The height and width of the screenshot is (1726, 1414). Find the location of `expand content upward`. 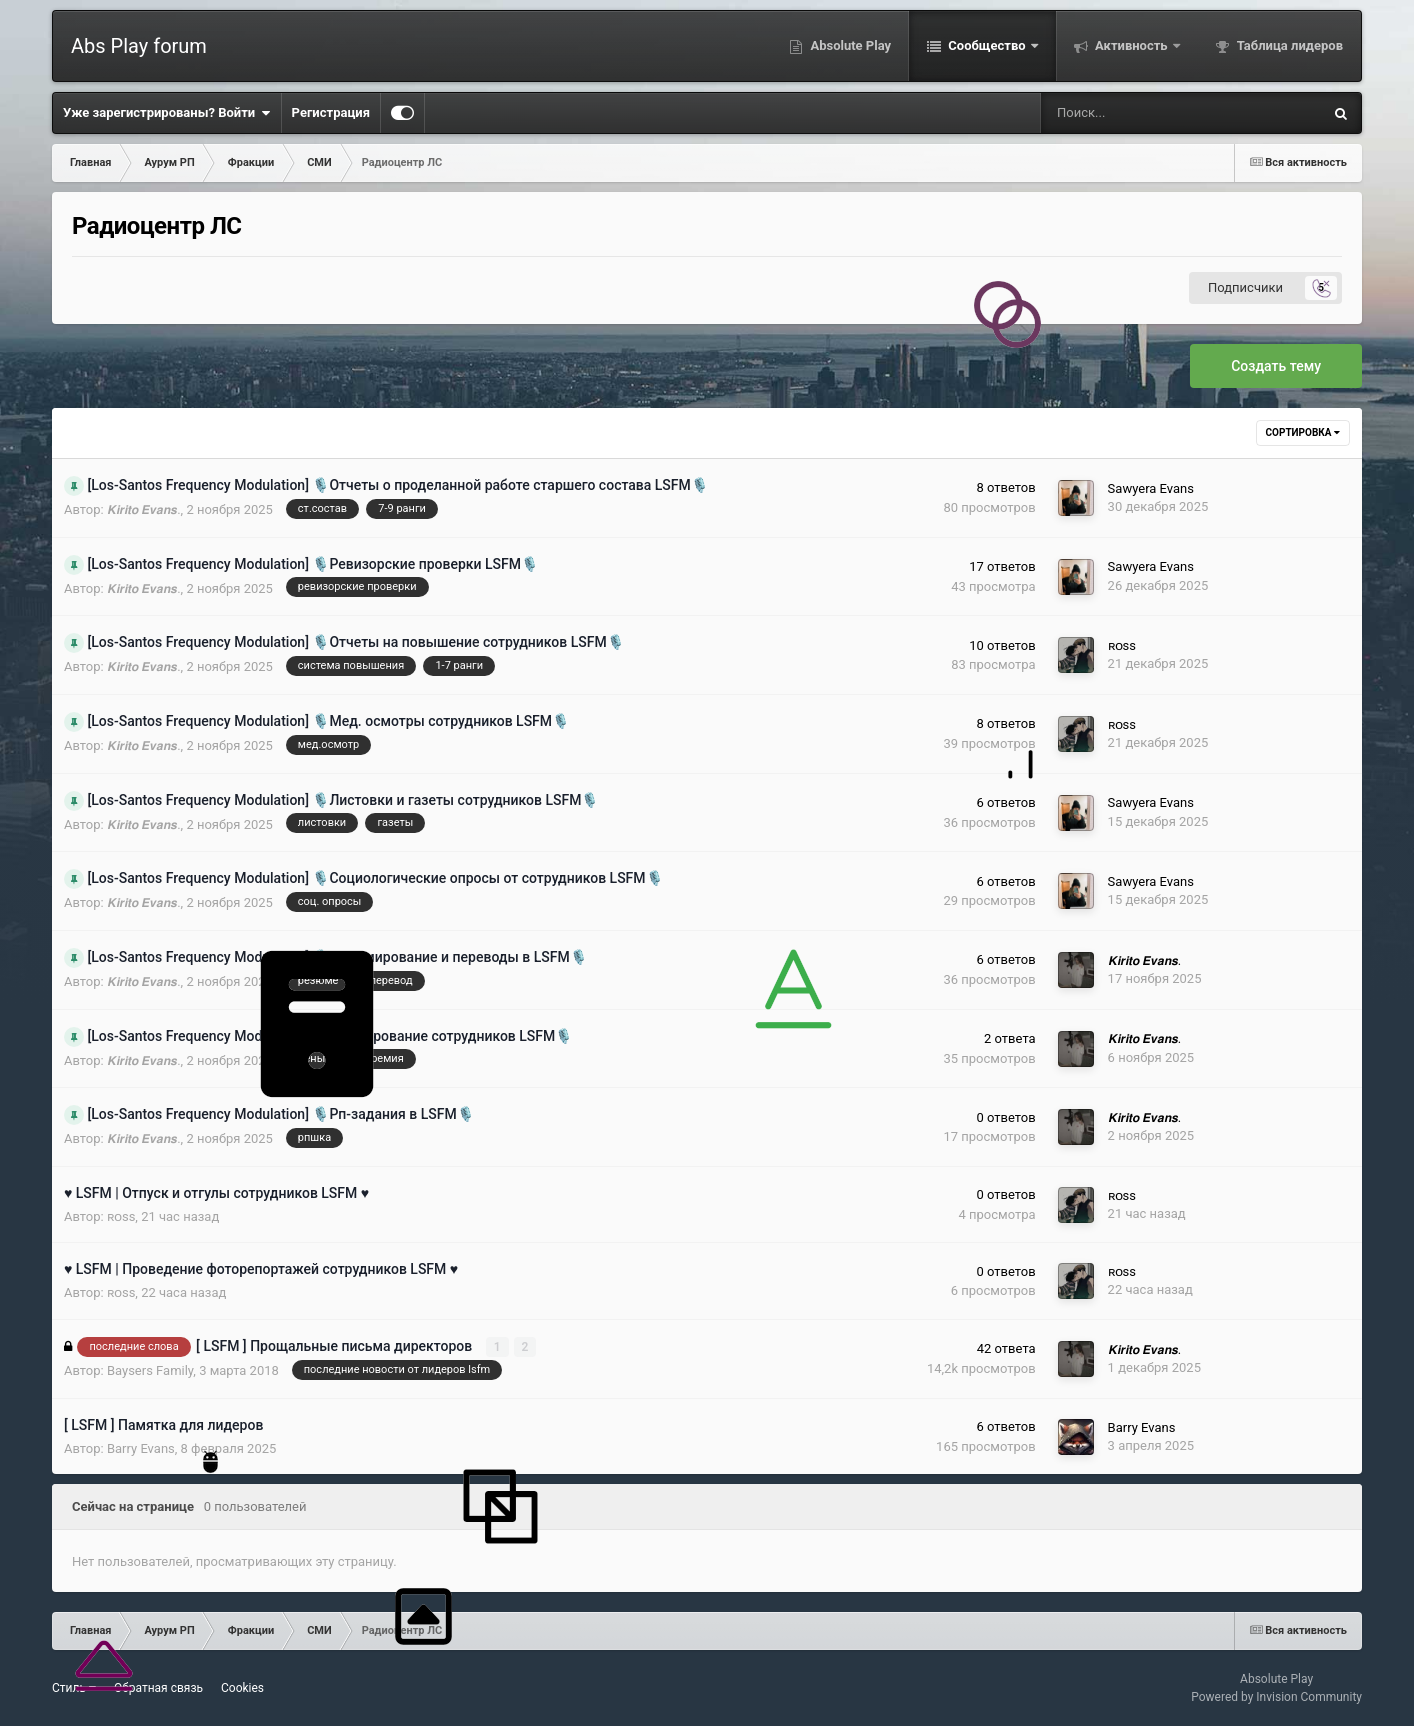

expand content upward is located at coordinates (423, 1616).